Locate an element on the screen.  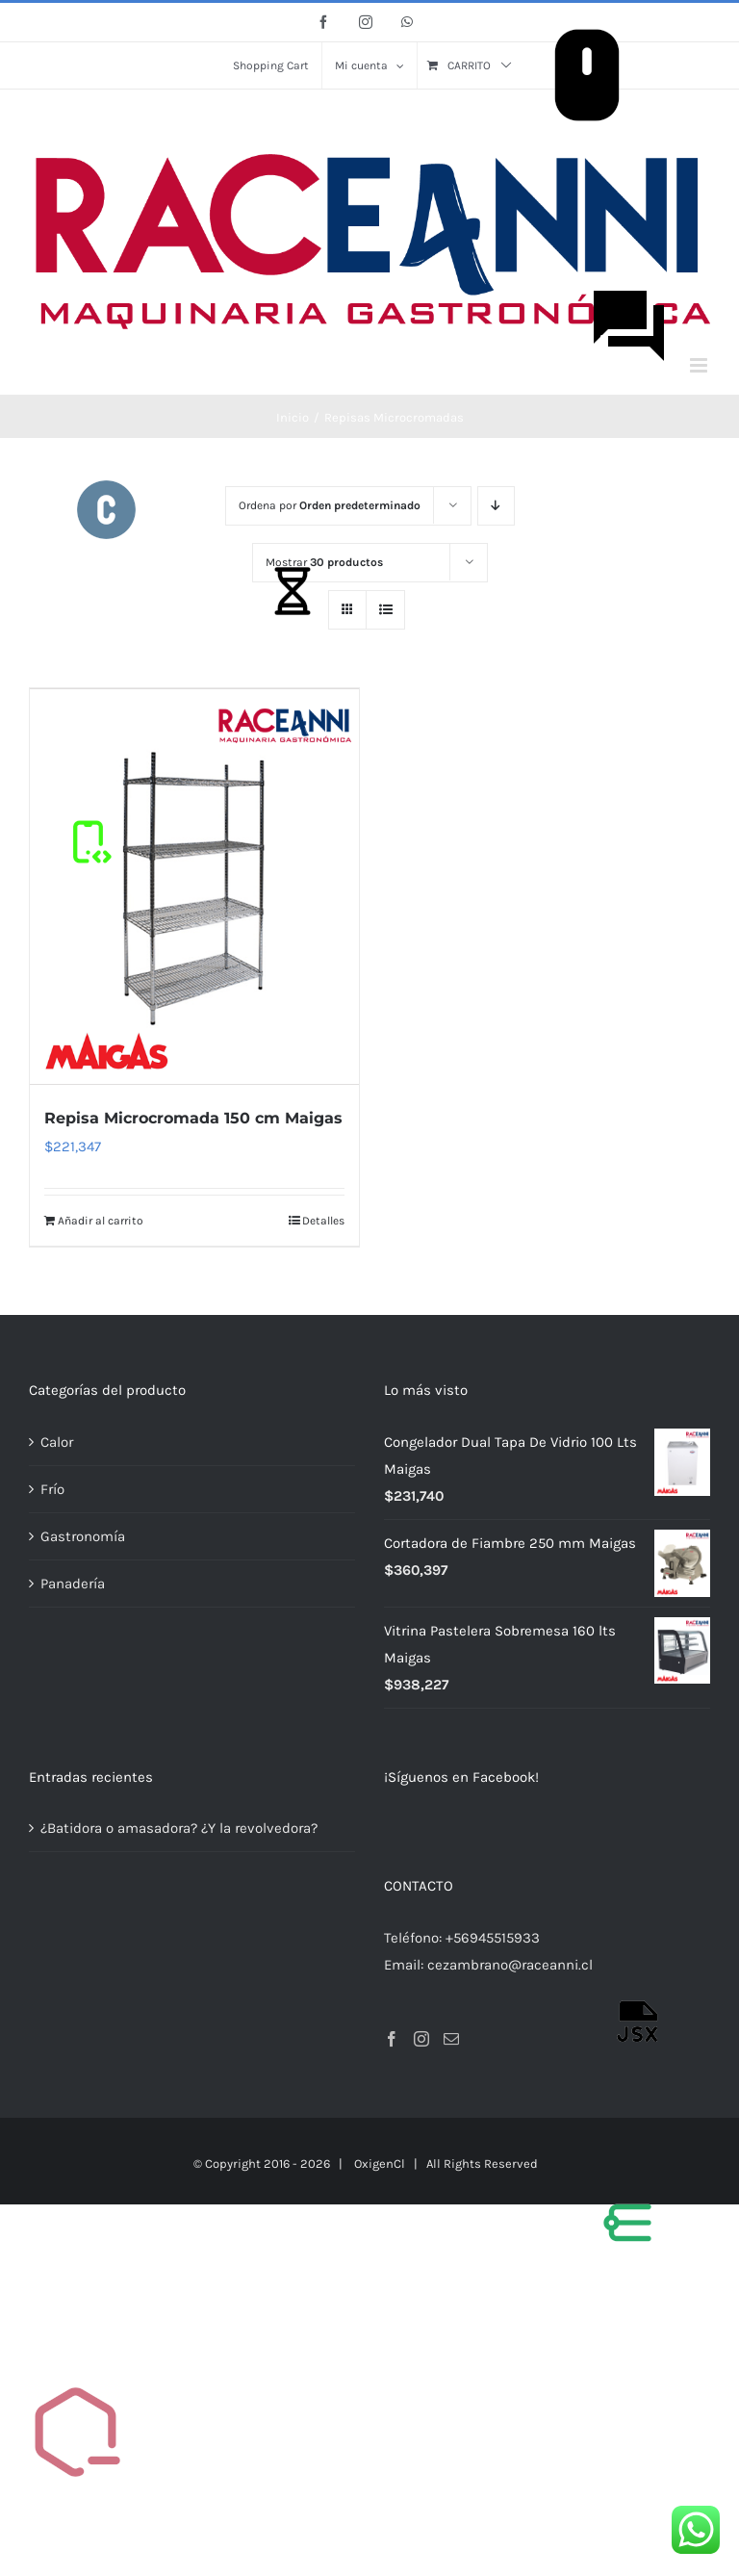
a JSX file type indicator is located at coordinates (638, 2022).